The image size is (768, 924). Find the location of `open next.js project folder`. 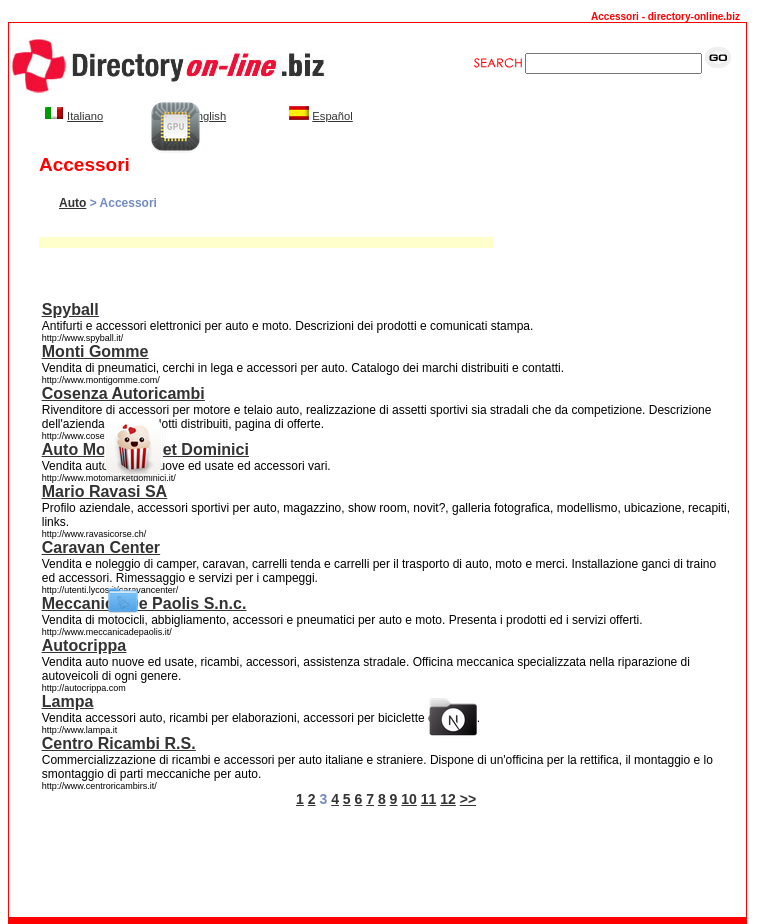

open next.js project folder is located at coordinates (453, 718).